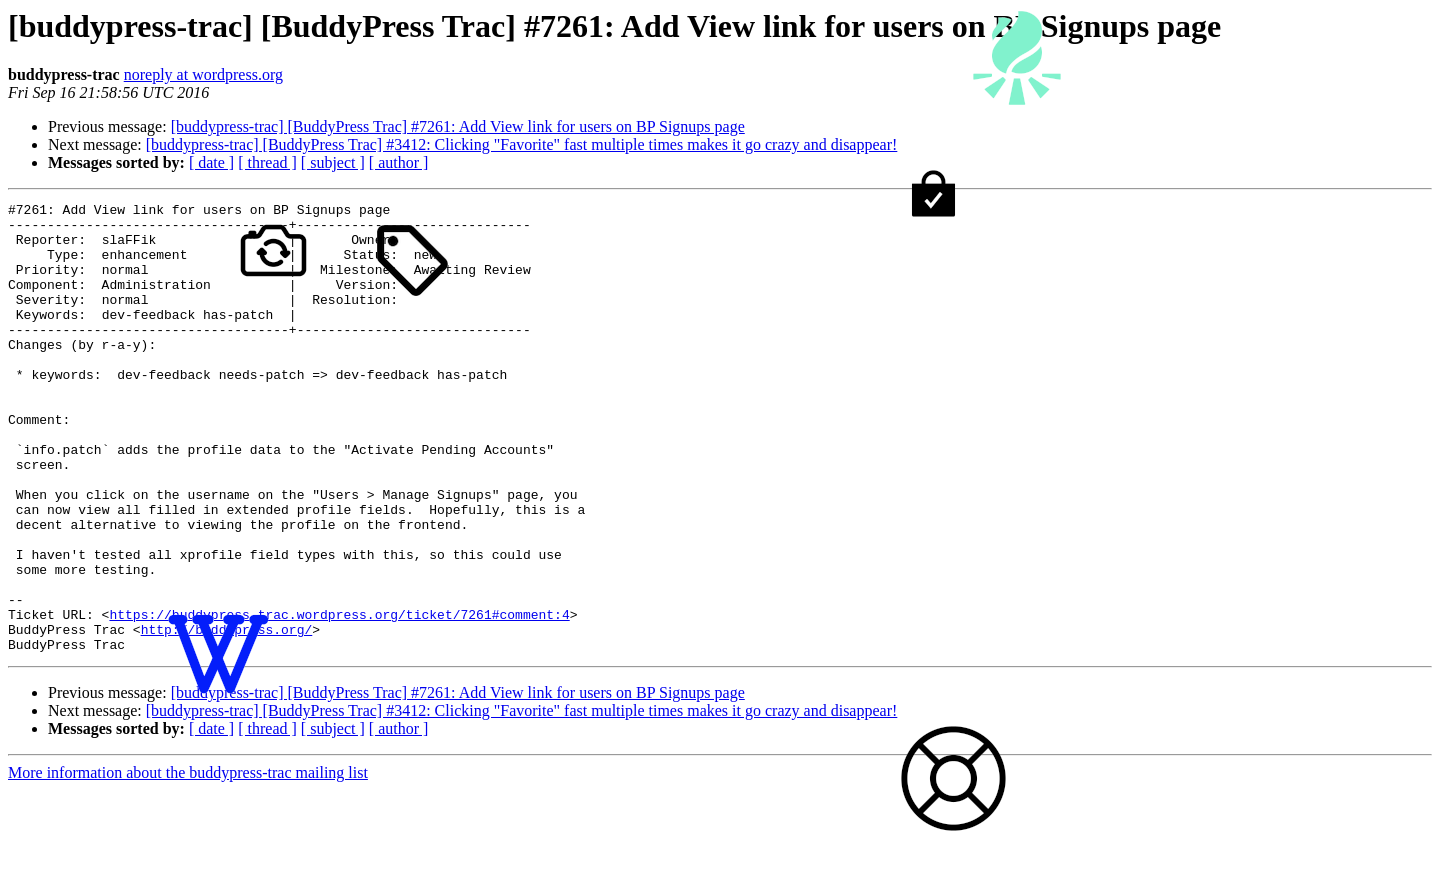 The image size is (1440, 880). I want to click on open Wikipedia article, so click(216, 653).